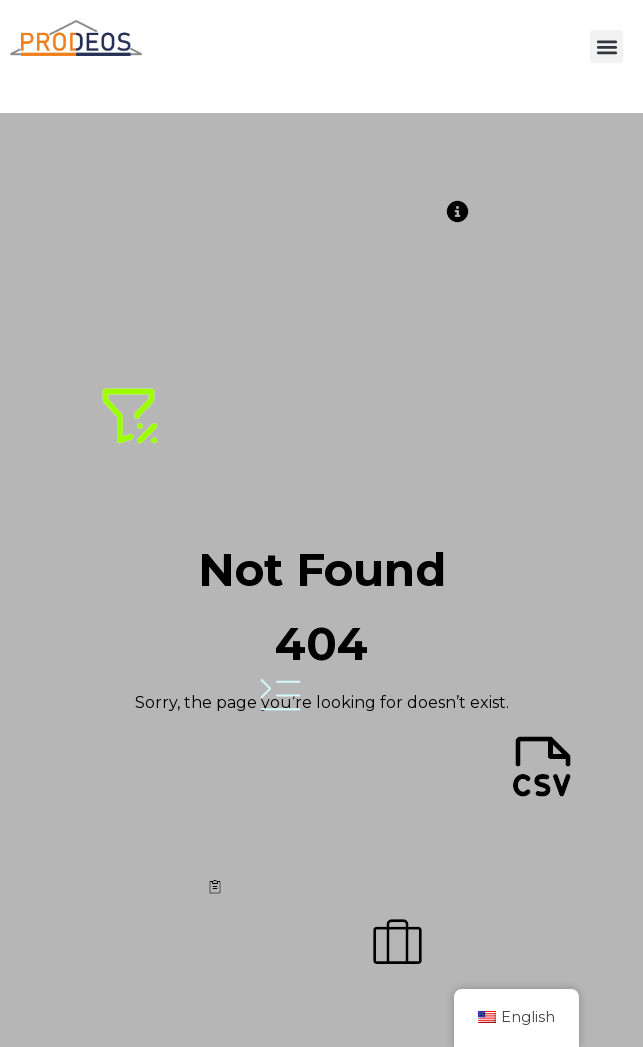 This screenshot has height=1047, width=643. I want to click on filter results by discounted items, so click(128, 414).